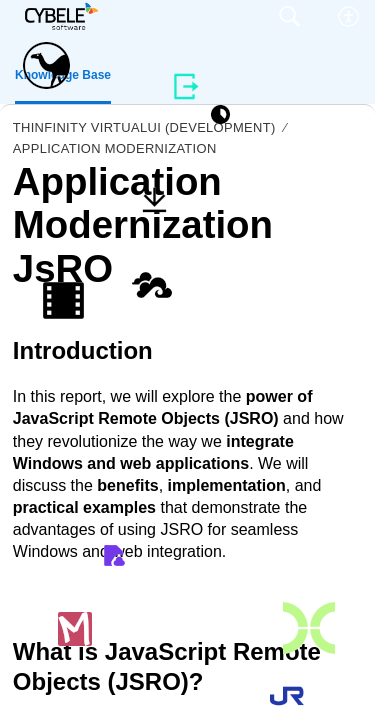  Describe the element at coordinates (287, 696) in the screenshot. I see `JR Group company logo` at that location.